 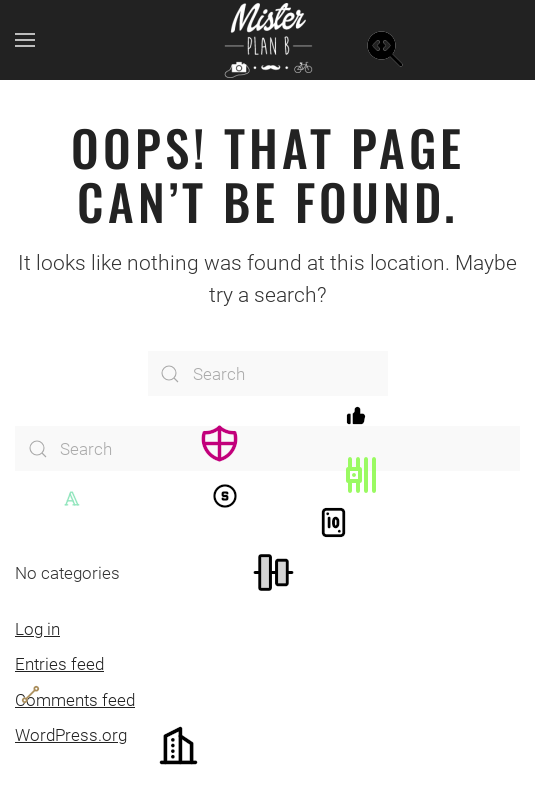 What do you see at coordinates (273, 572) in the screenshot?
I see `align objects to vertical center` at bounding box center [273, 572].